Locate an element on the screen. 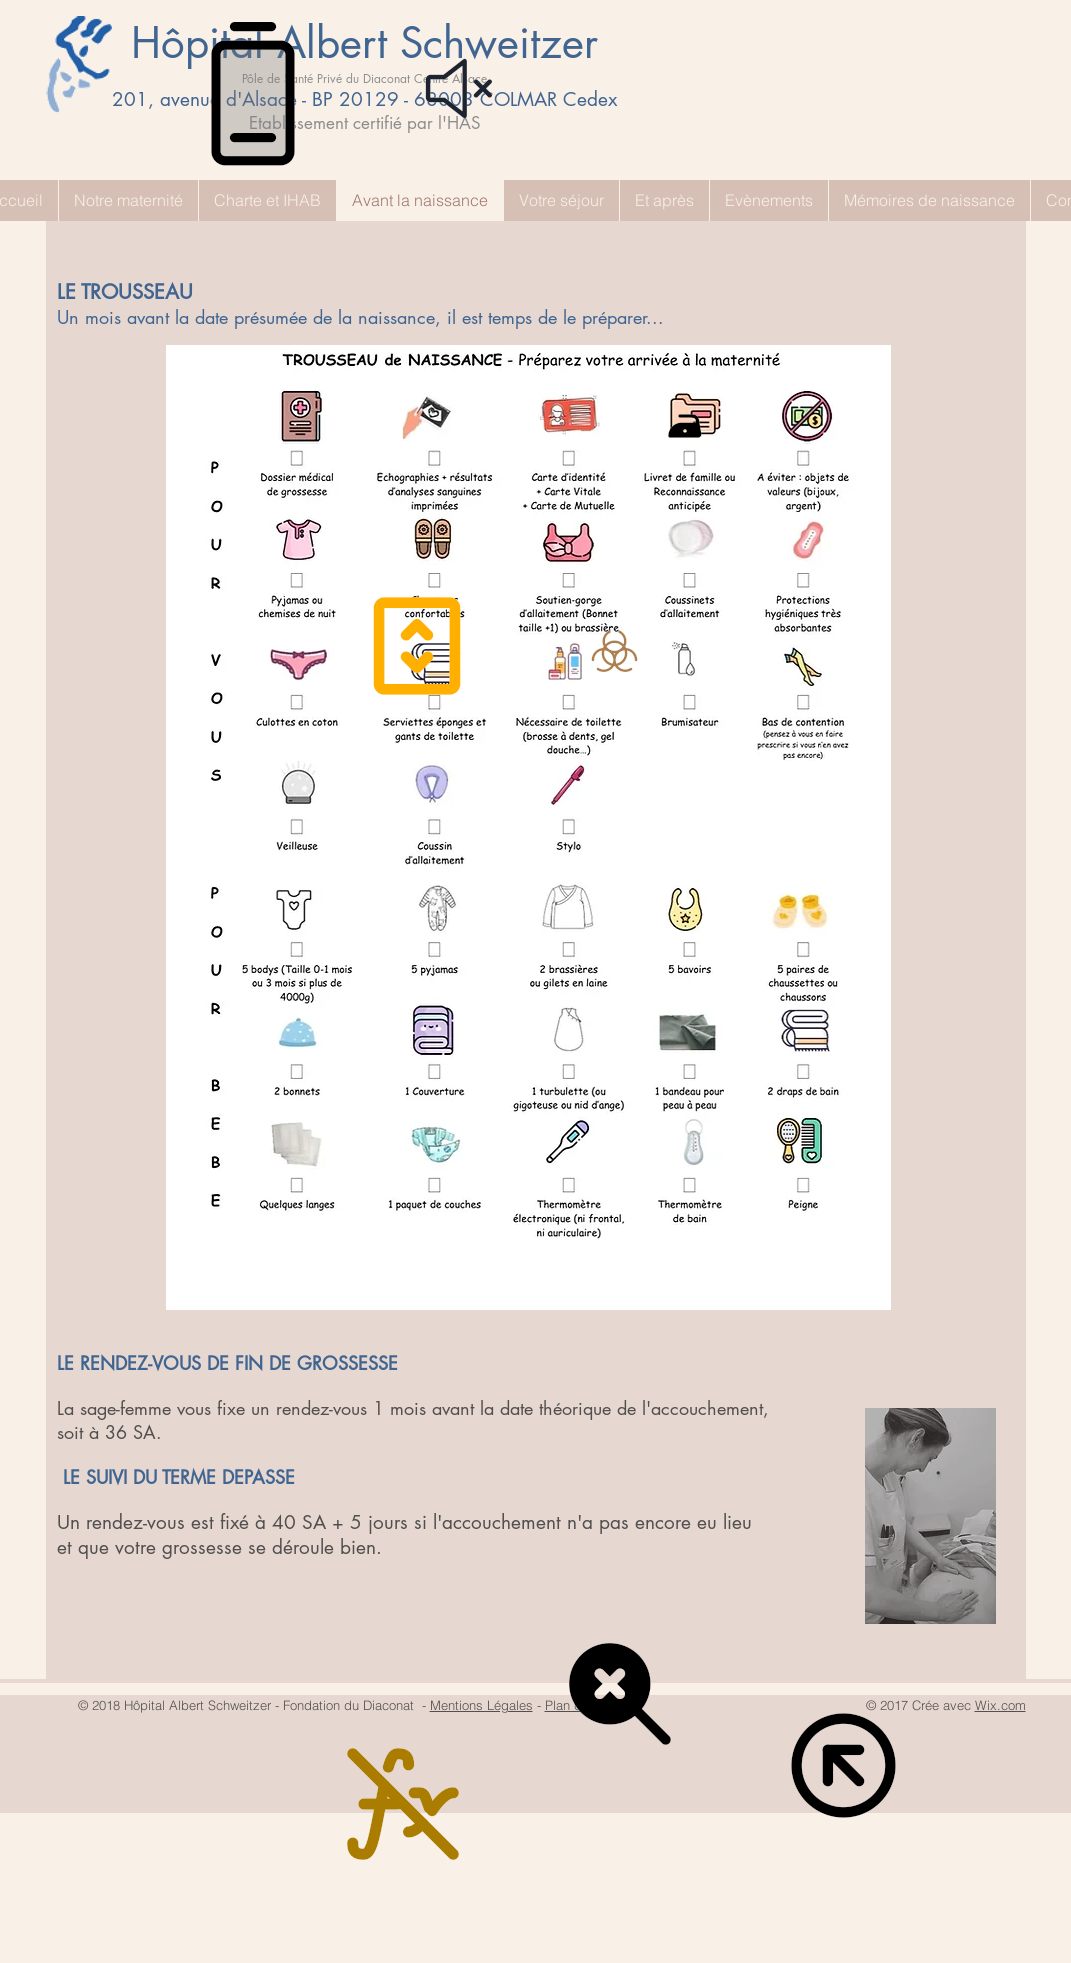 This screenshot has width=1071, height=1963. indicates clothing requires ironing is located at coordinates (685, 426).